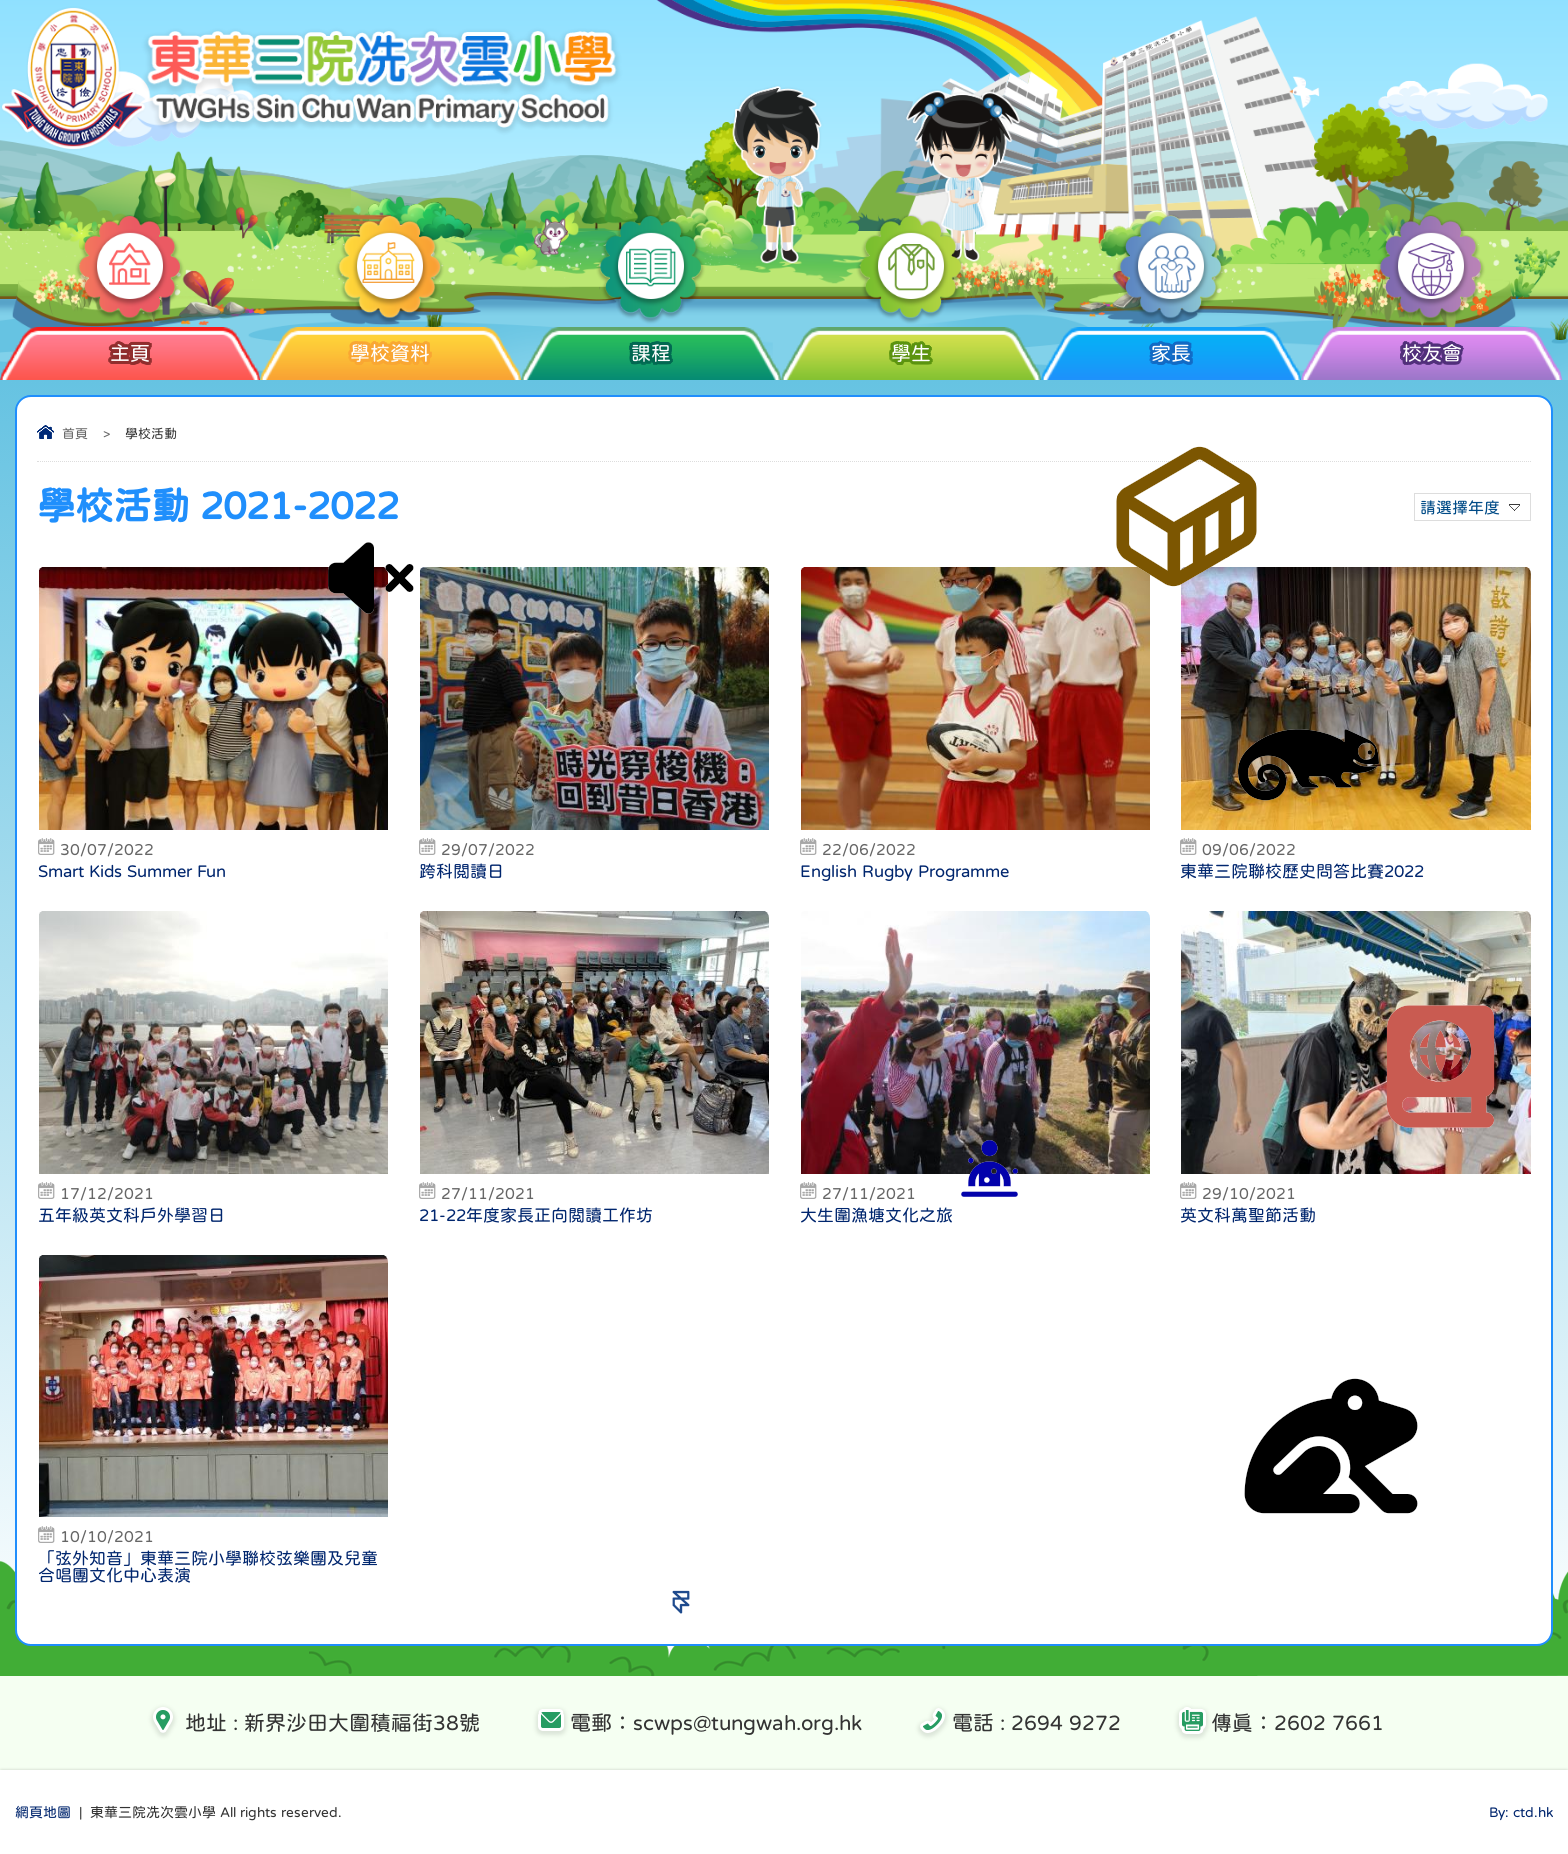 This screenshot has height=1854, width=1568. Describe the element at coordinates (374, 578) in the screenshot. I see `mute audio or sound` at that location.